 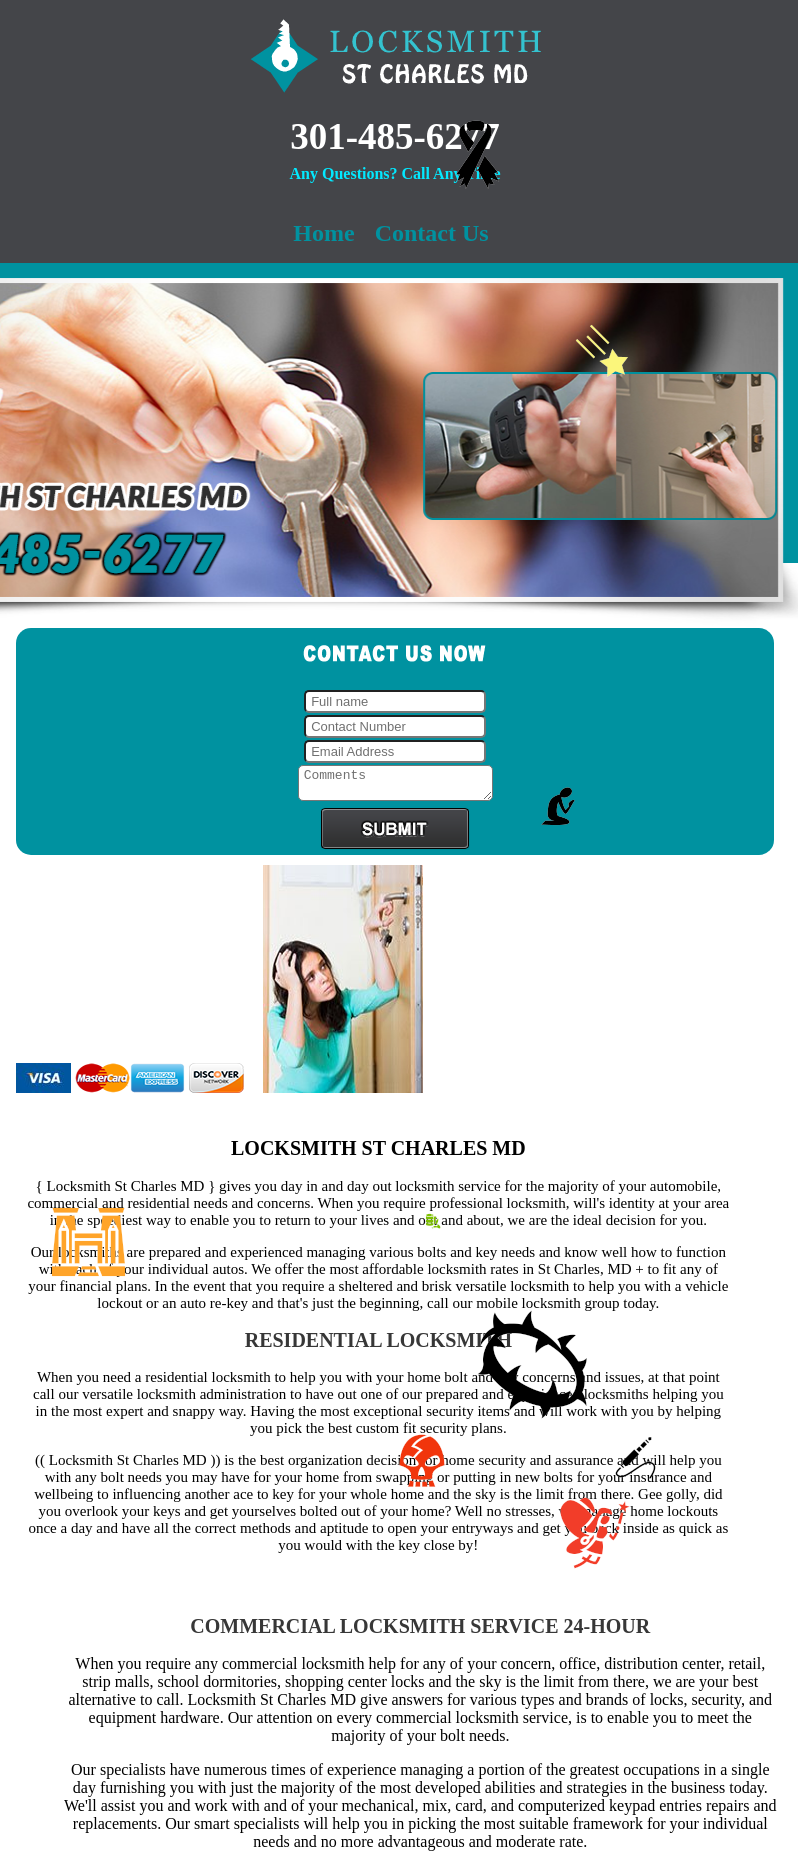 What do you see at coordinates (477, 155) in the screenshot?
I see `indicates support for a cause or awareness campaign` at bounding box center [477, 155].